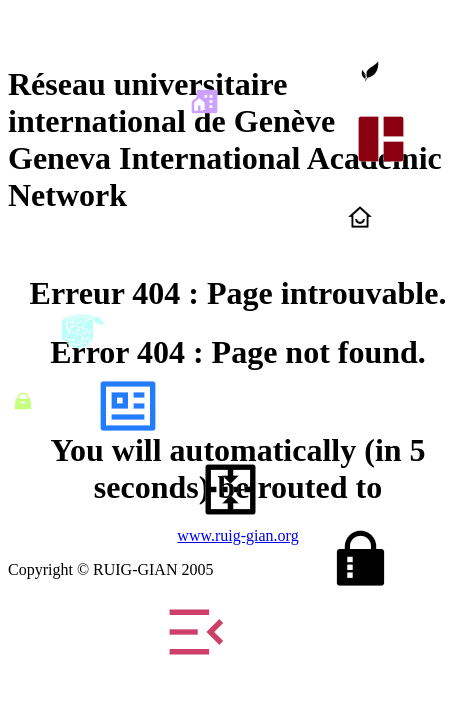  What do you see at coordinates (23, 401) in the screenshot?
I see `access your shopping bag` at bounding box center [23, 401].